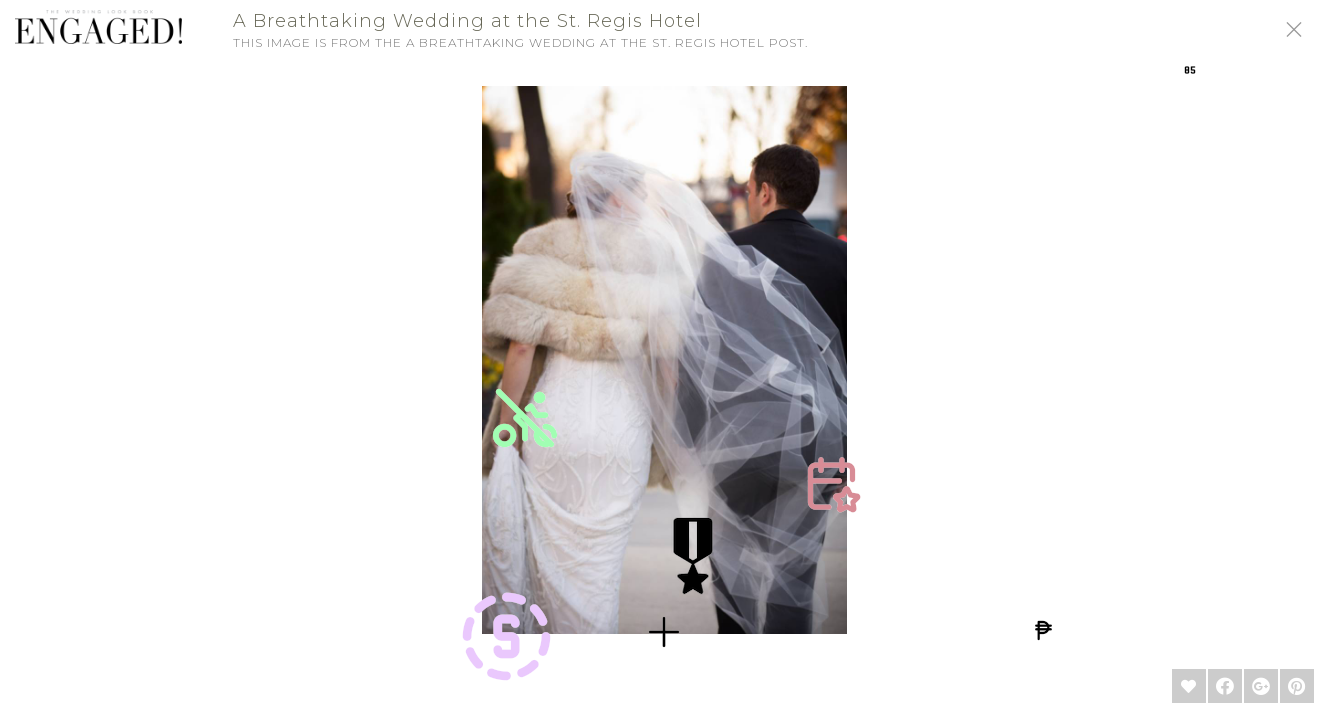 Image resolution: width=1329 pixels, height=720 pixels. I want to click on view starred or favorite events, so click(831, 483).